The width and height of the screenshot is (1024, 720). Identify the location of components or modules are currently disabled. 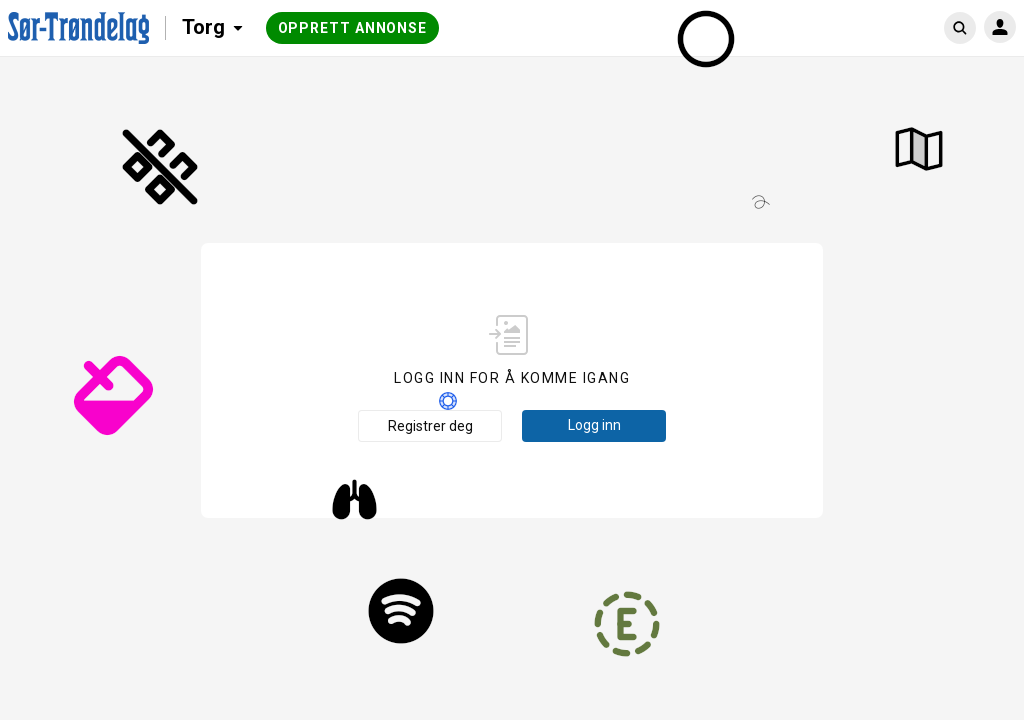
(160, 167).